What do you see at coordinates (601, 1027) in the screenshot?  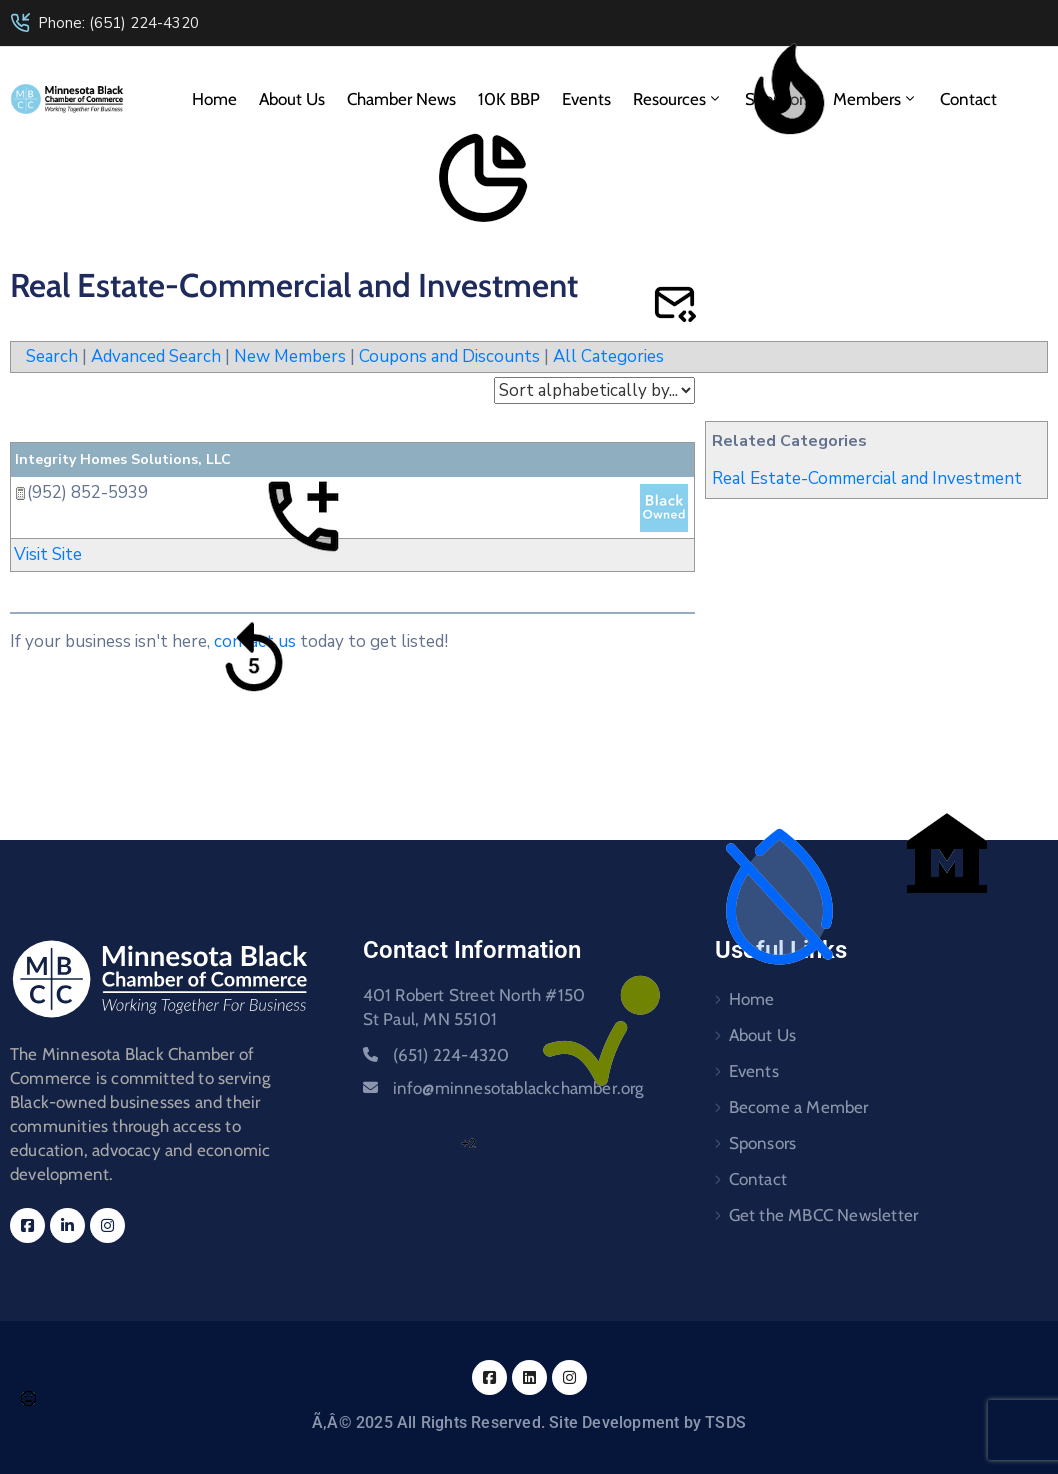 I see `indicates a bounce or rebound animation to the right` at bounding box center [601, 1027].